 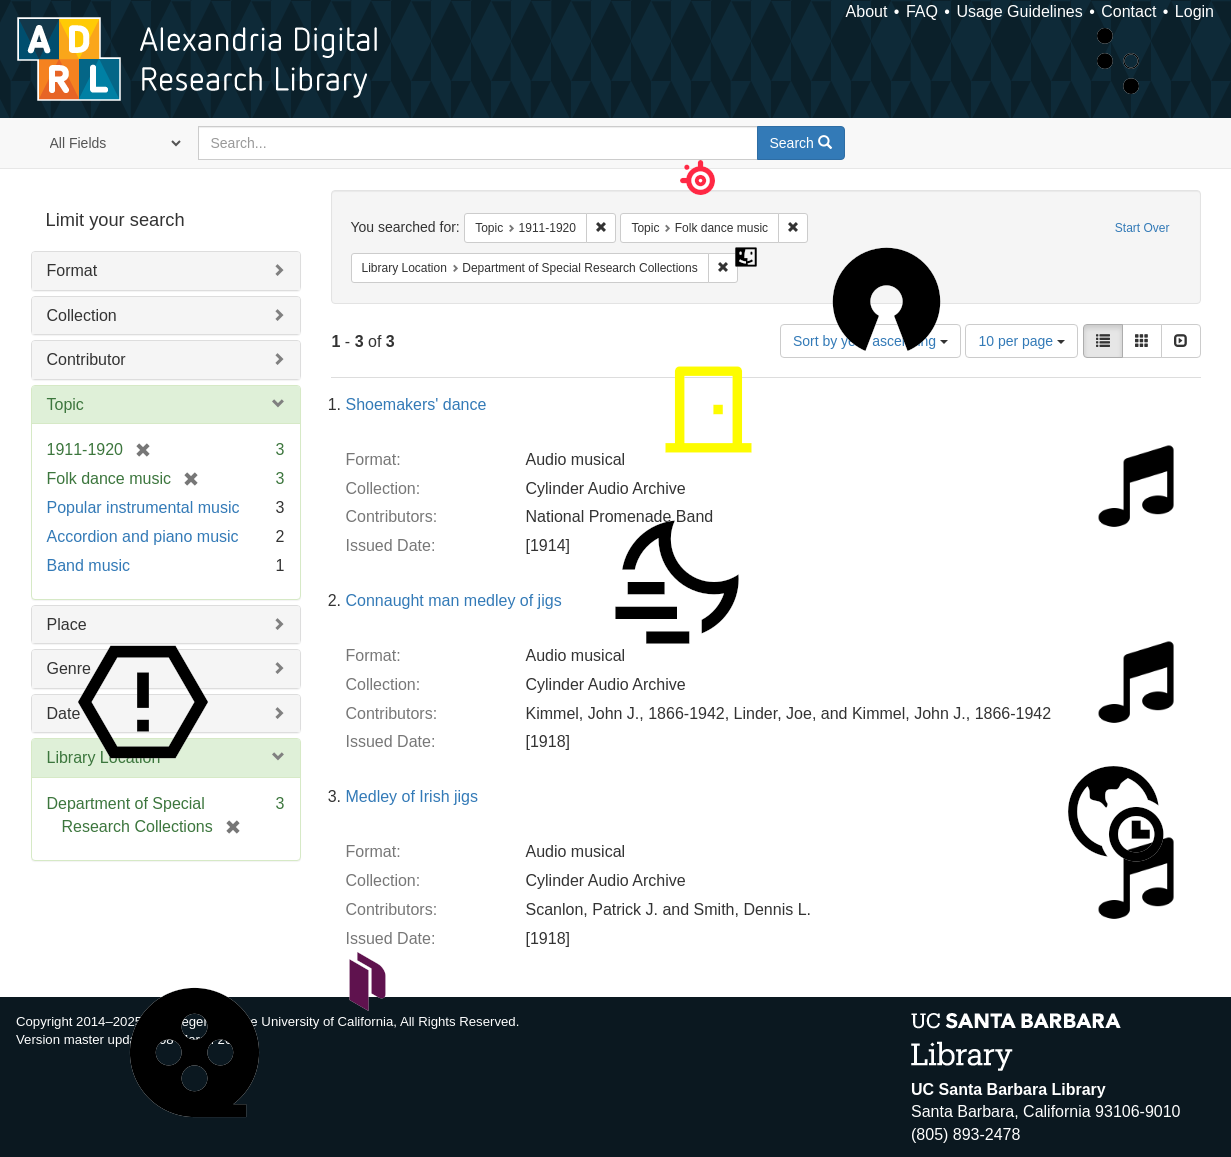 What do you see at coordinates (194, 1052) in the screenshot?
I see `browse movies or video content` at bounding box center [194, 1052].